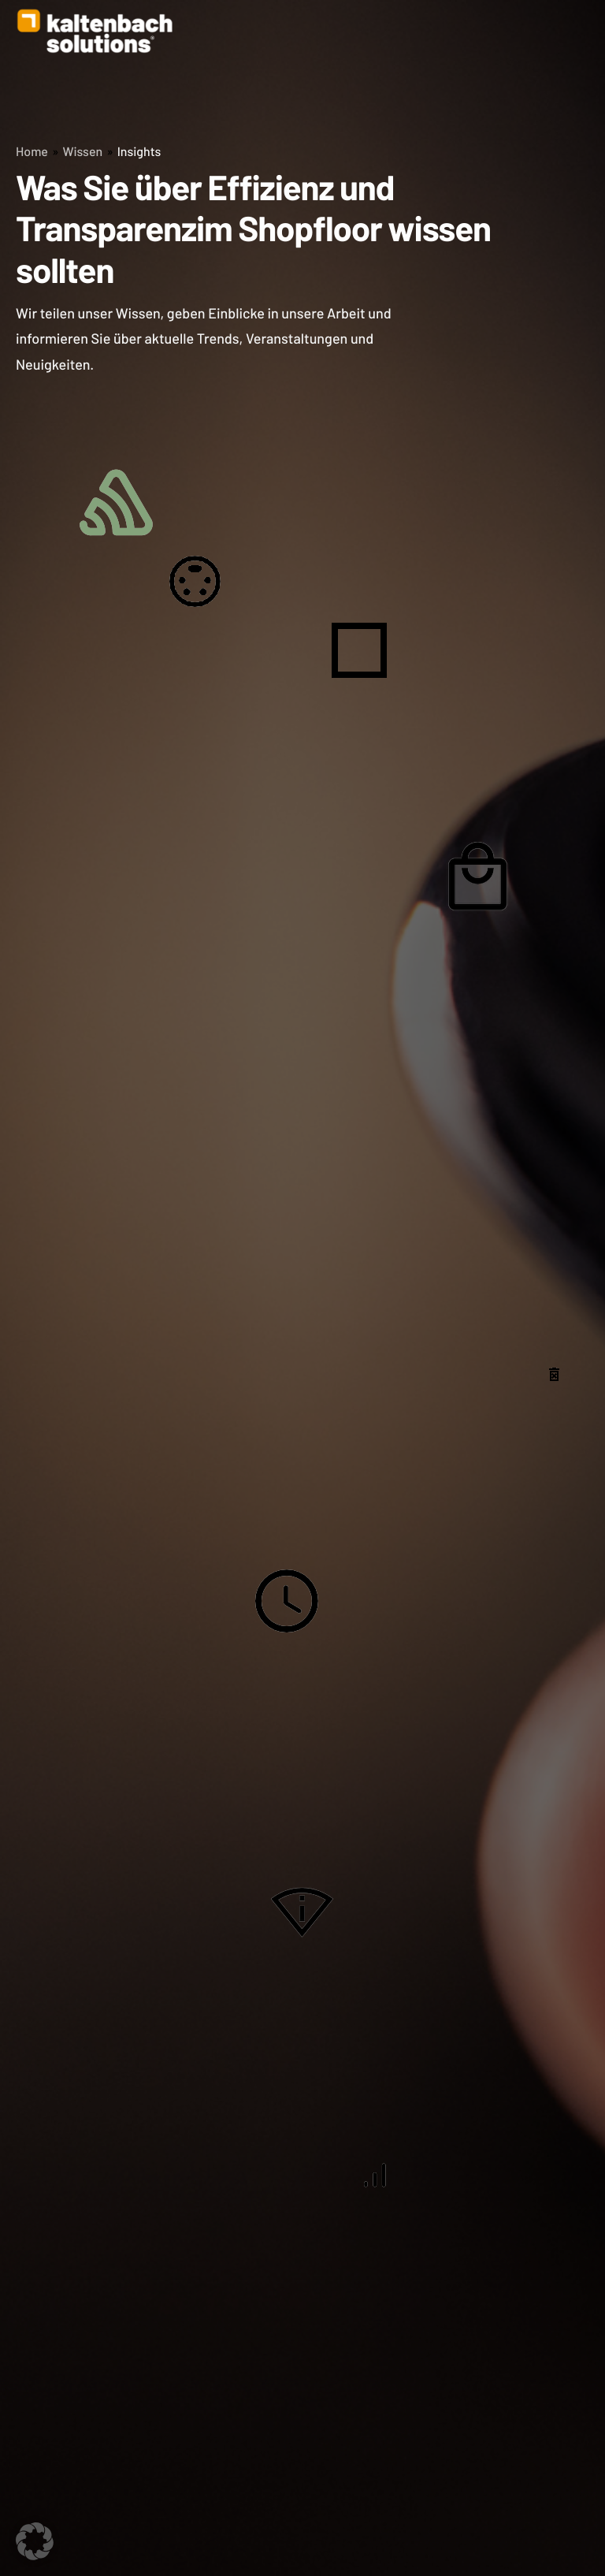 Image resolution: width=605 pixels, height=2576 pixels. I want to click on access shopping or retail features, so click(477, 877).